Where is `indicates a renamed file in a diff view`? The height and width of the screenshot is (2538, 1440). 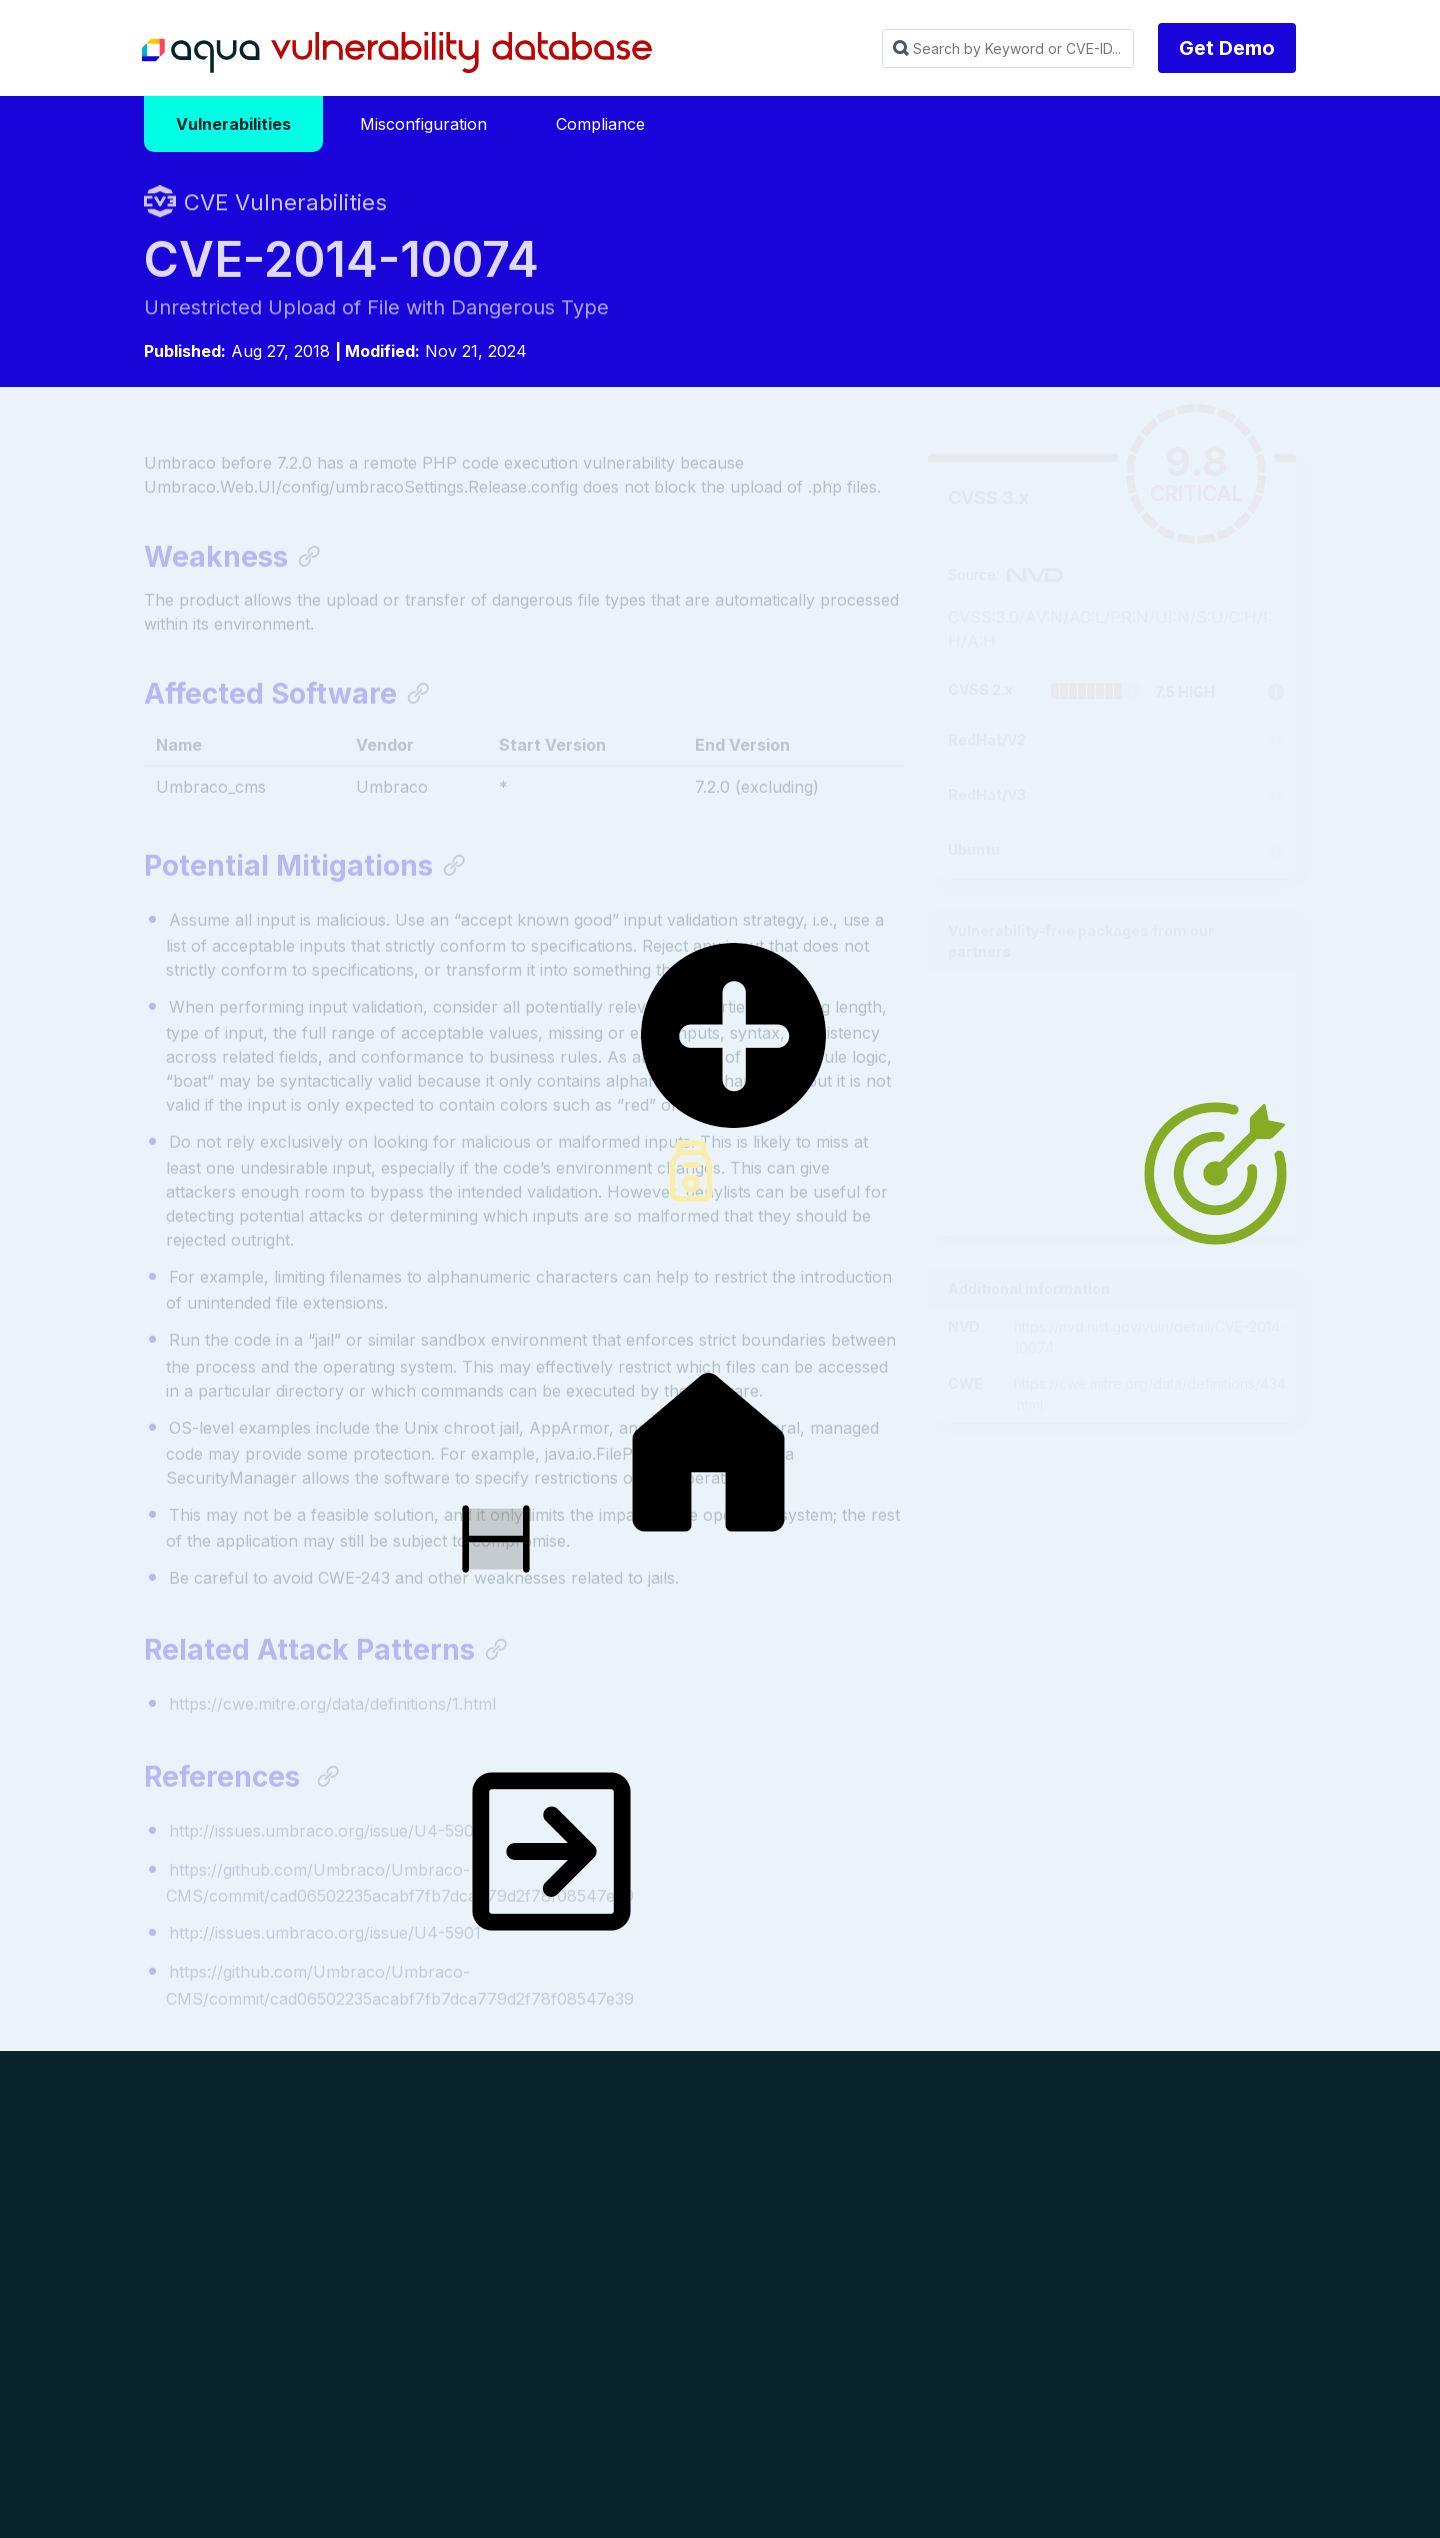 indicates a renamed file in a diff view is located at coordinates (551, 1851).